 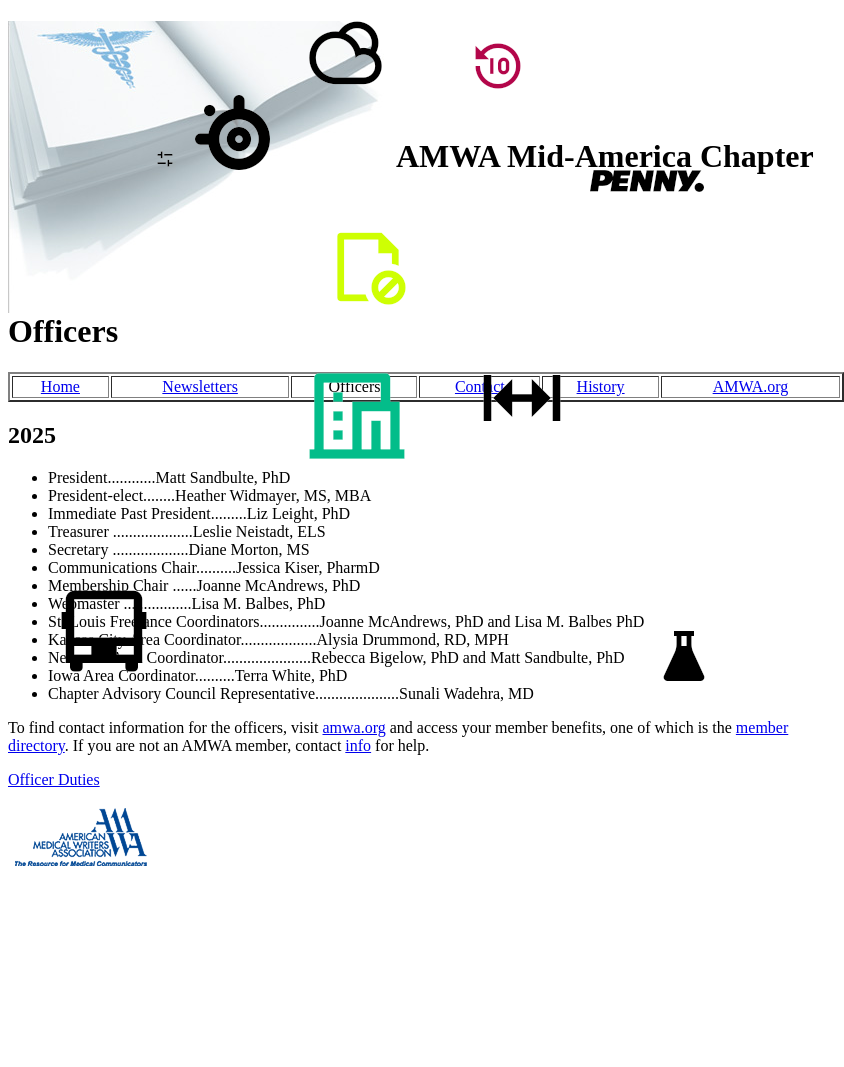 I want to click on find nearby hotels, so click(x=357, y=416).